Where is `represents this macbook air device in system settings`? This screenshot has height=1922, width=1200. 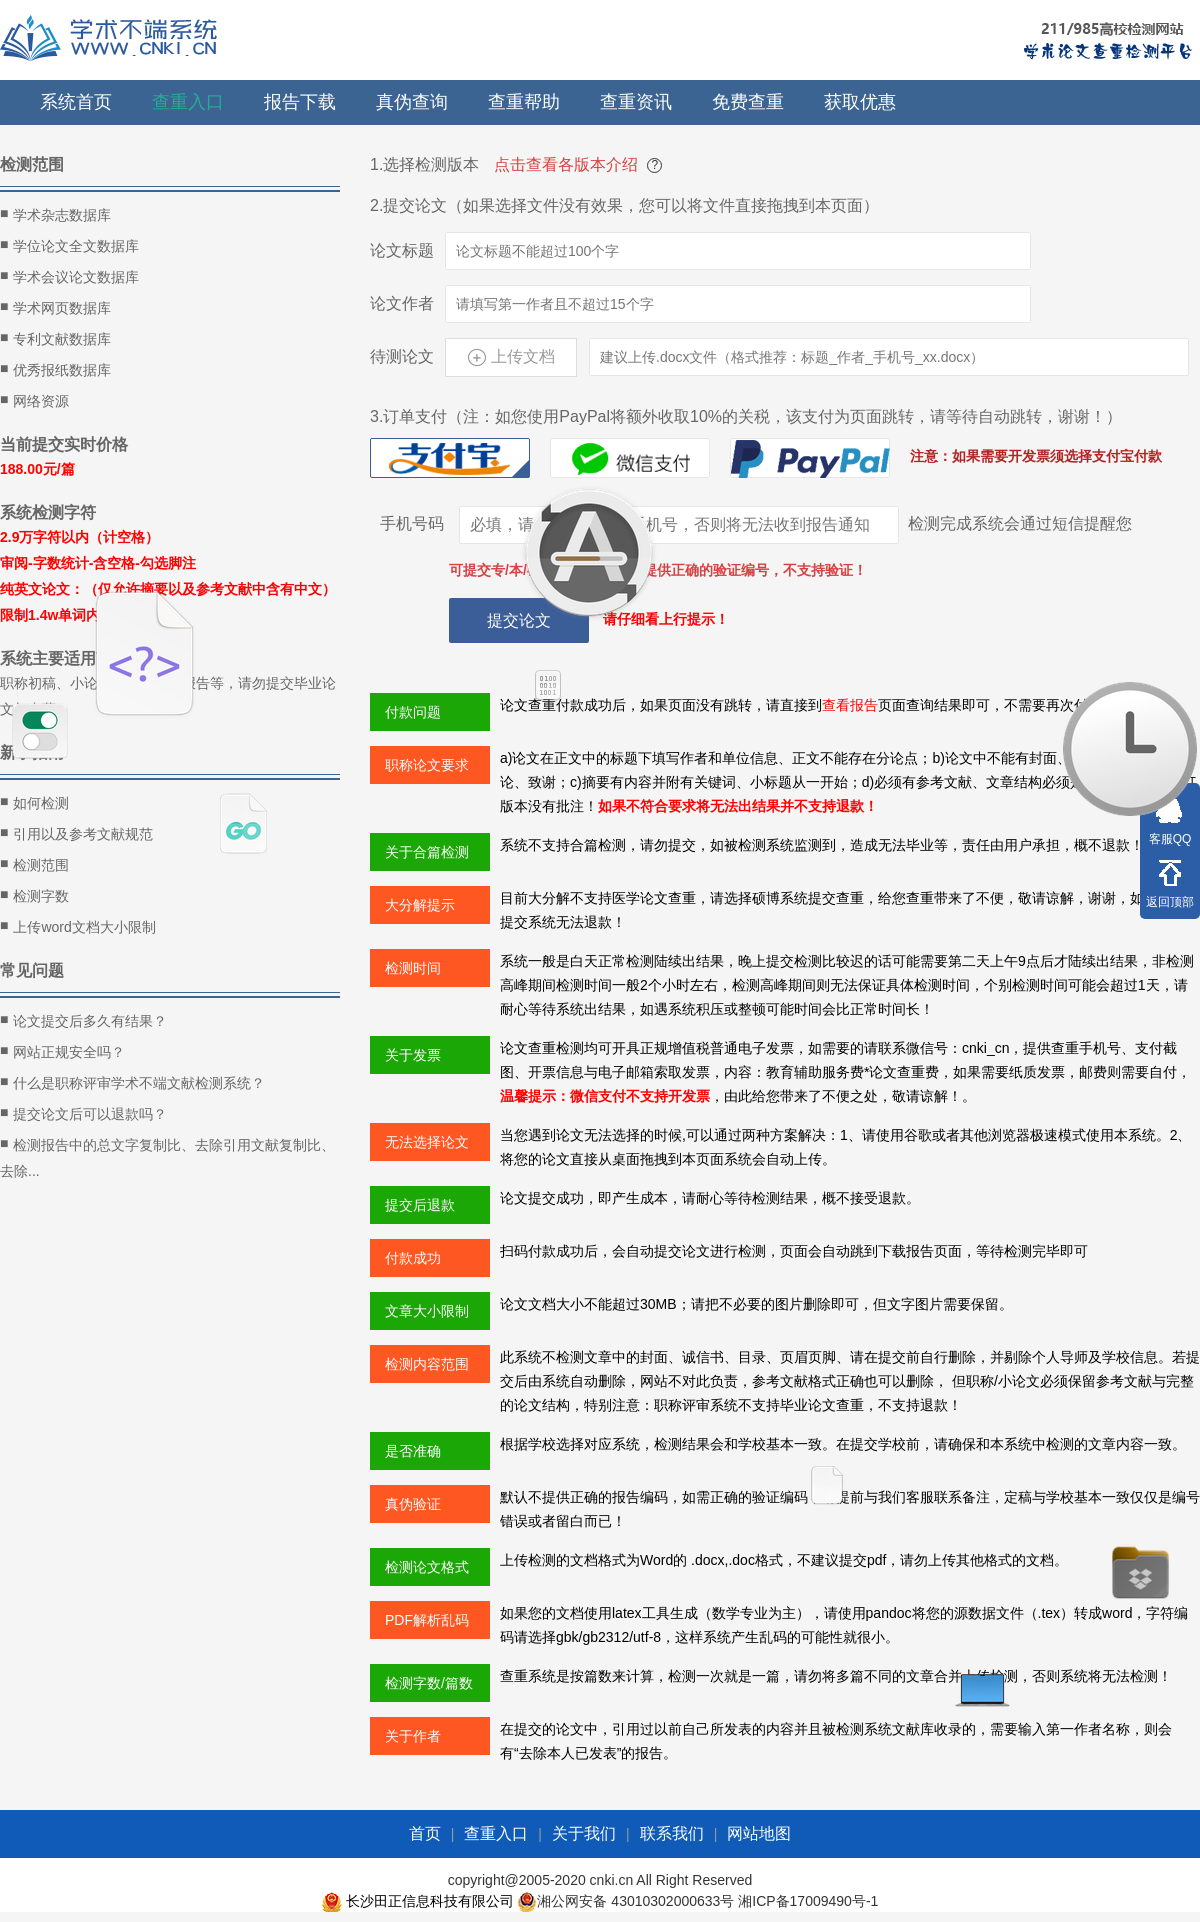 represents this macbook air device in system settings is located at coordinates (982, 1687).